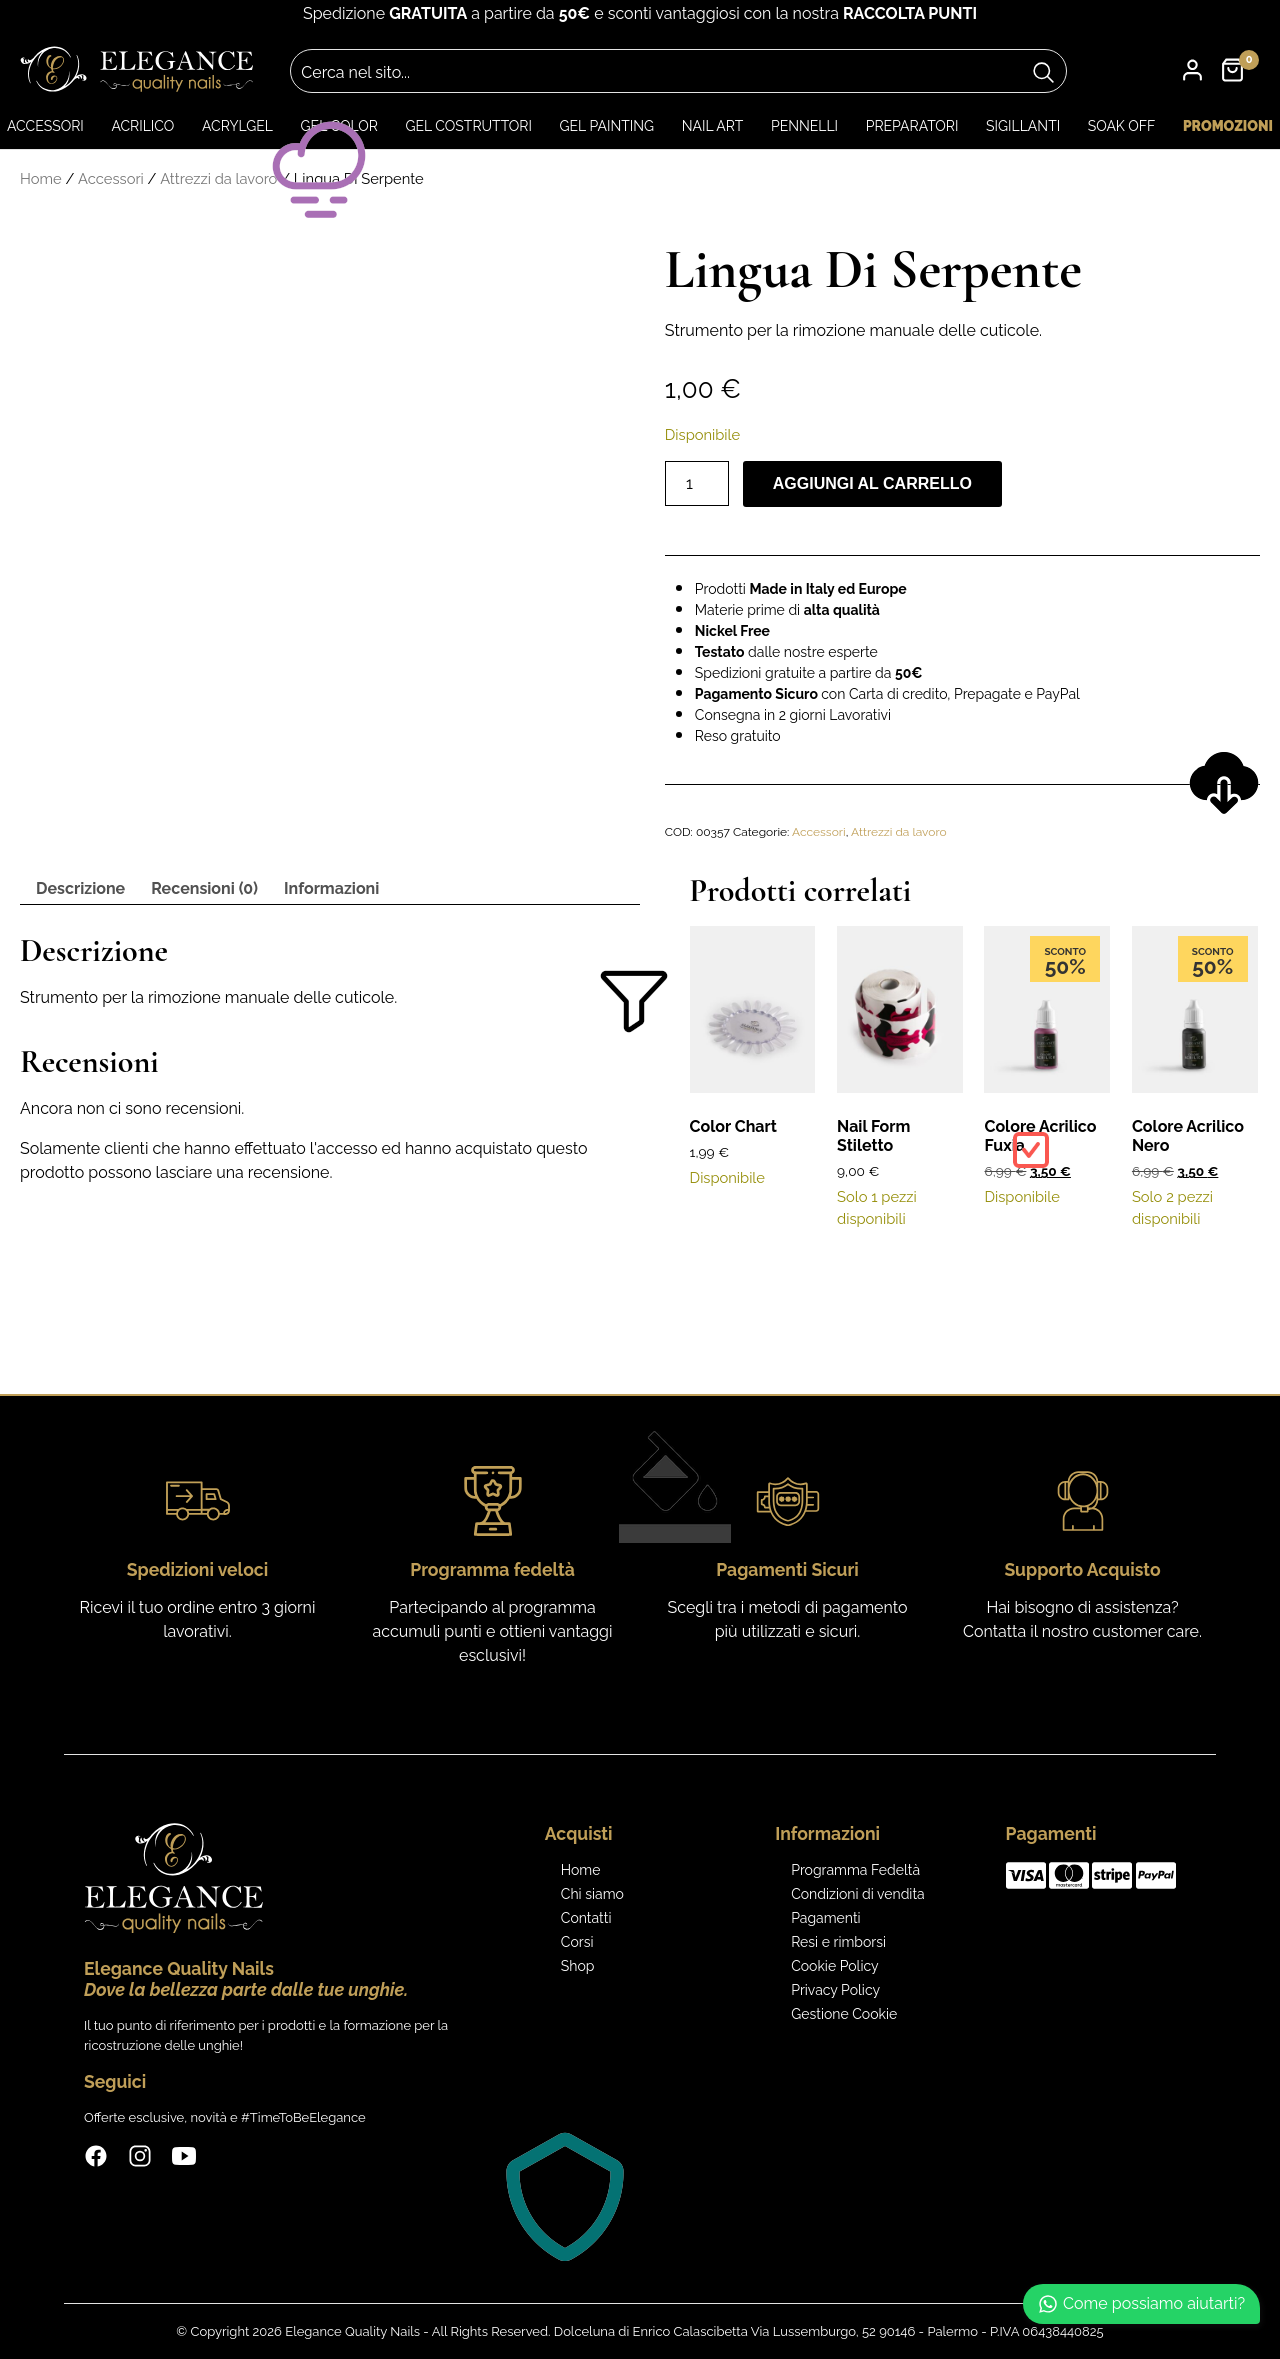 This screenshot has width=1280, height=2359. What do you see at coordinates (634, 999) in the screenshot?
I see `filter or sort content` at bounding box center [634, 999].